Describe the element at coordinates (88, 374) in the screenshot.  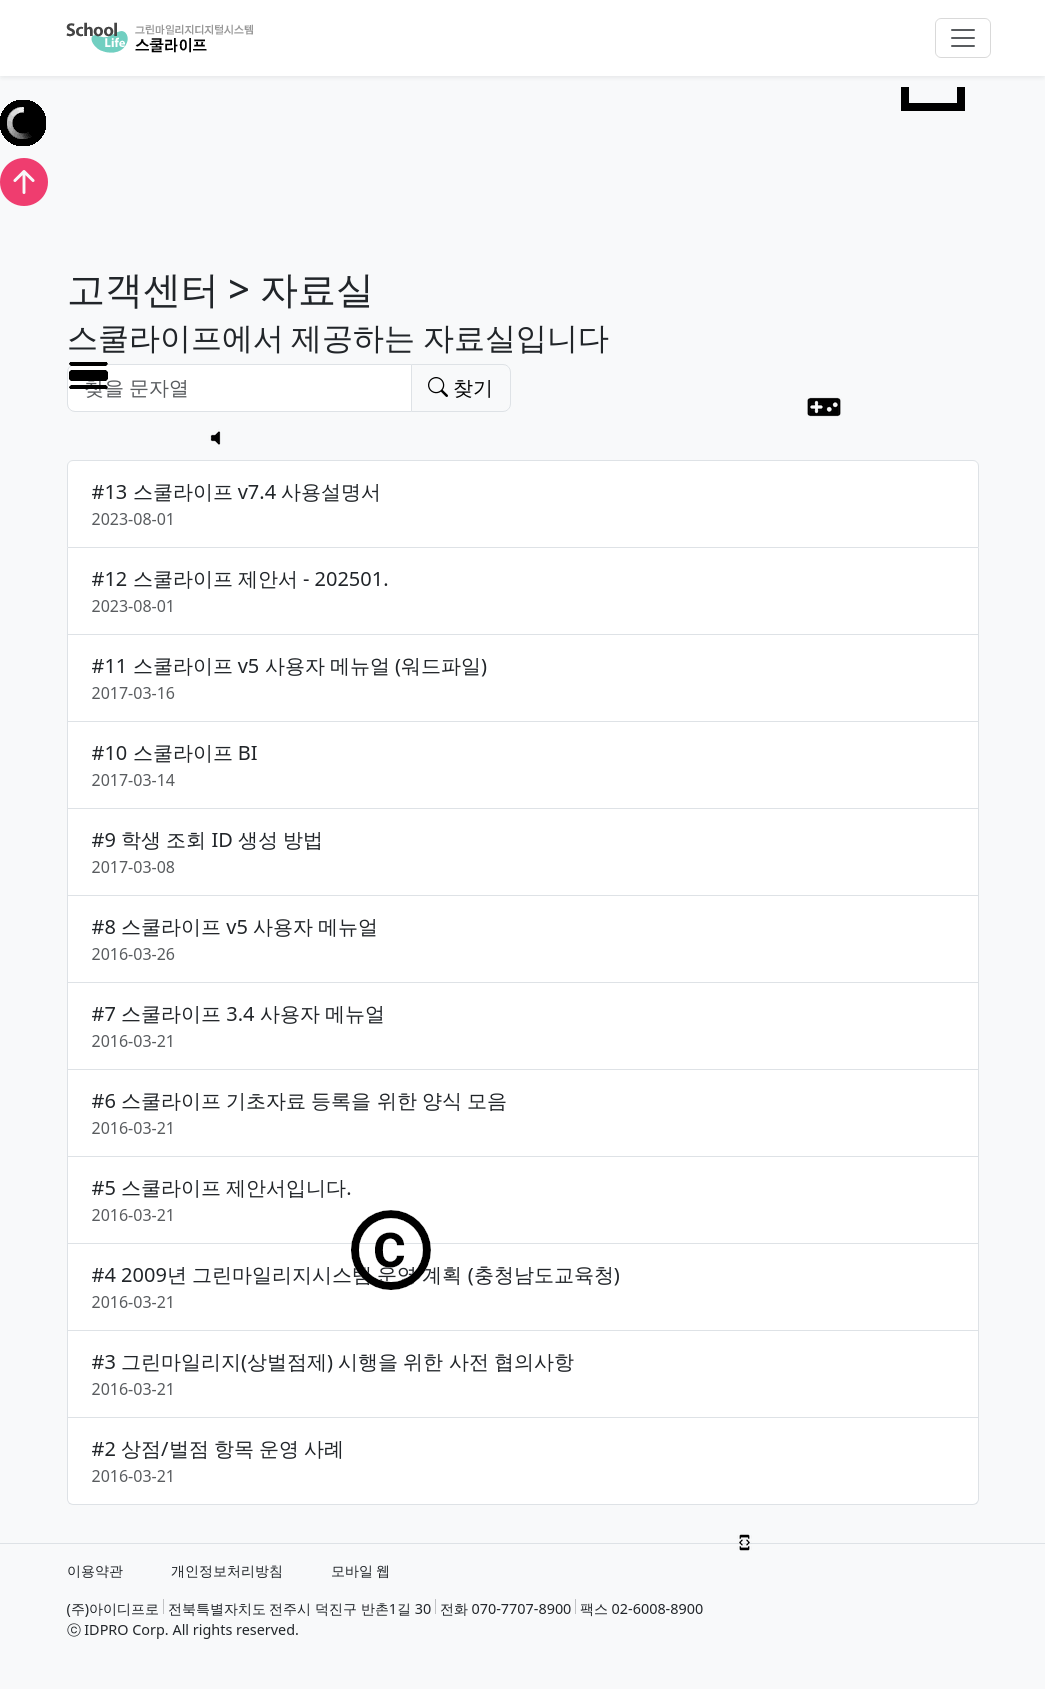
I see `switch to daily calendar view` at that location.